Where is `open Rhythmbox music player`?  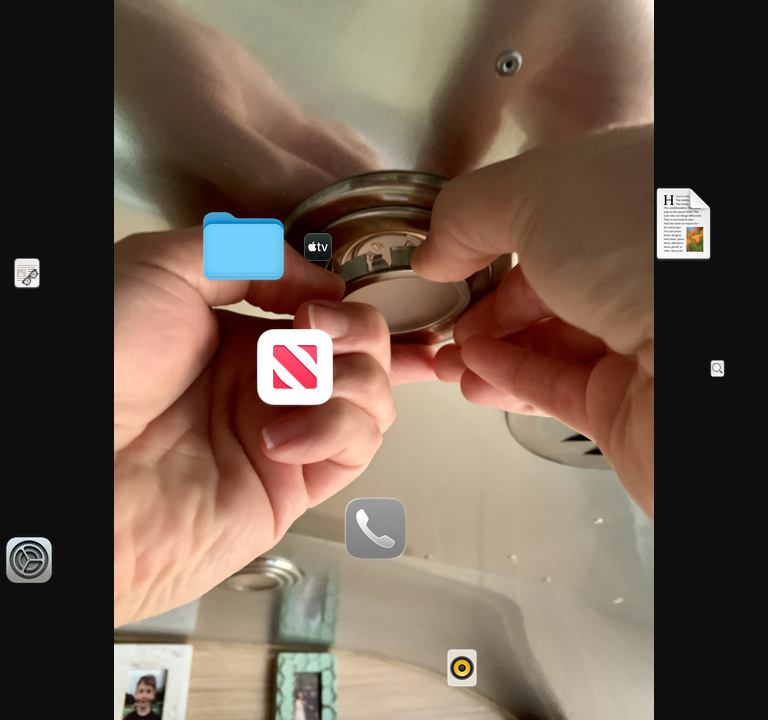 open Rhythmbox music player is located at coordinates (462, 668).